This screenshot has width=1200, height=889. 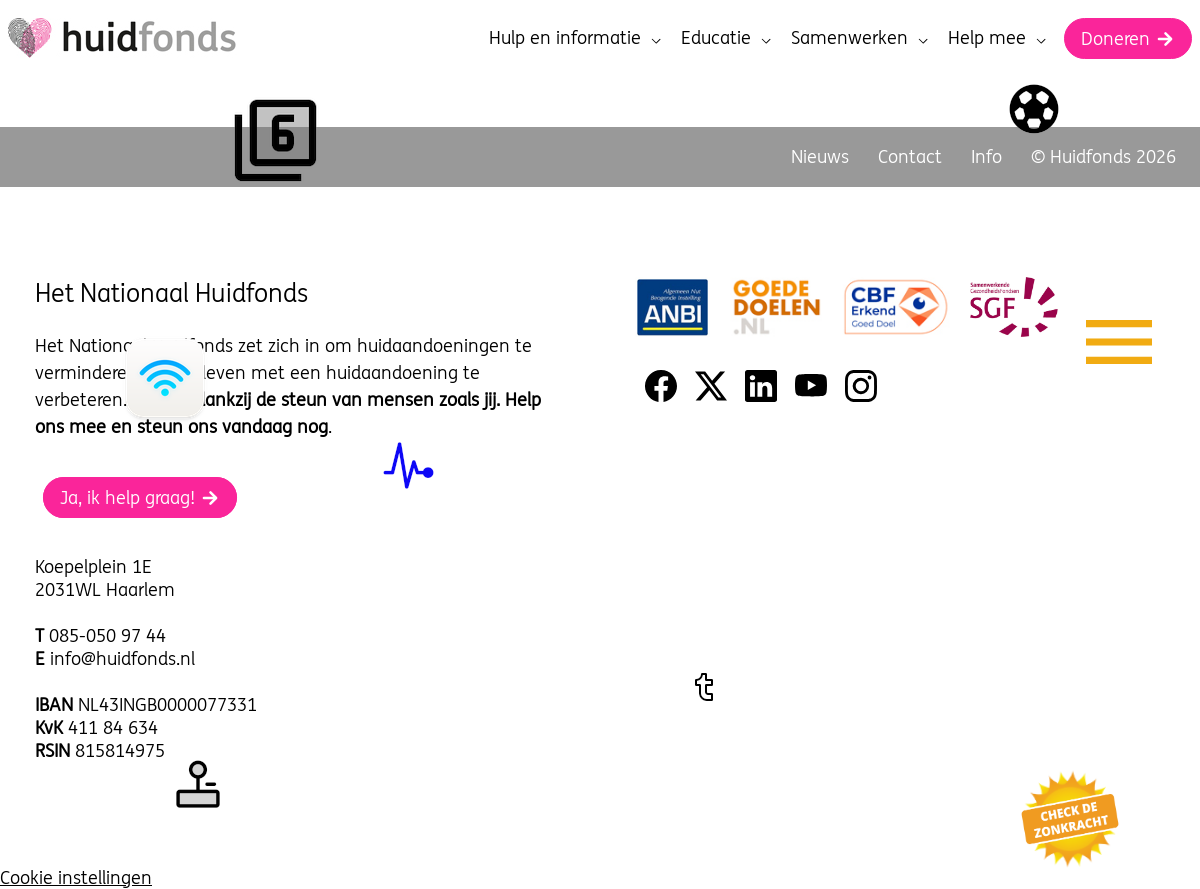 I want to click on filter option 6 in a series of image filters, so click(x=275, y=140).